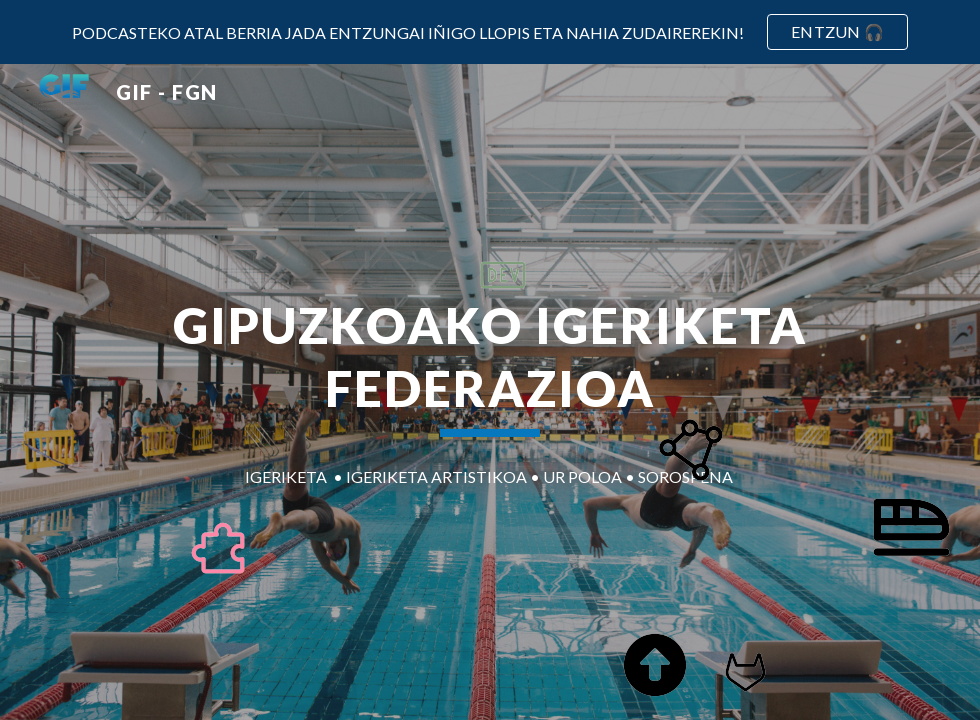 Image resolution: width=980 pixels, height=720 pixels. What do you see at coordinates (911, 525) in the screenshot?
I see `view train schedules or railway options` at bounding box center [911, 525].